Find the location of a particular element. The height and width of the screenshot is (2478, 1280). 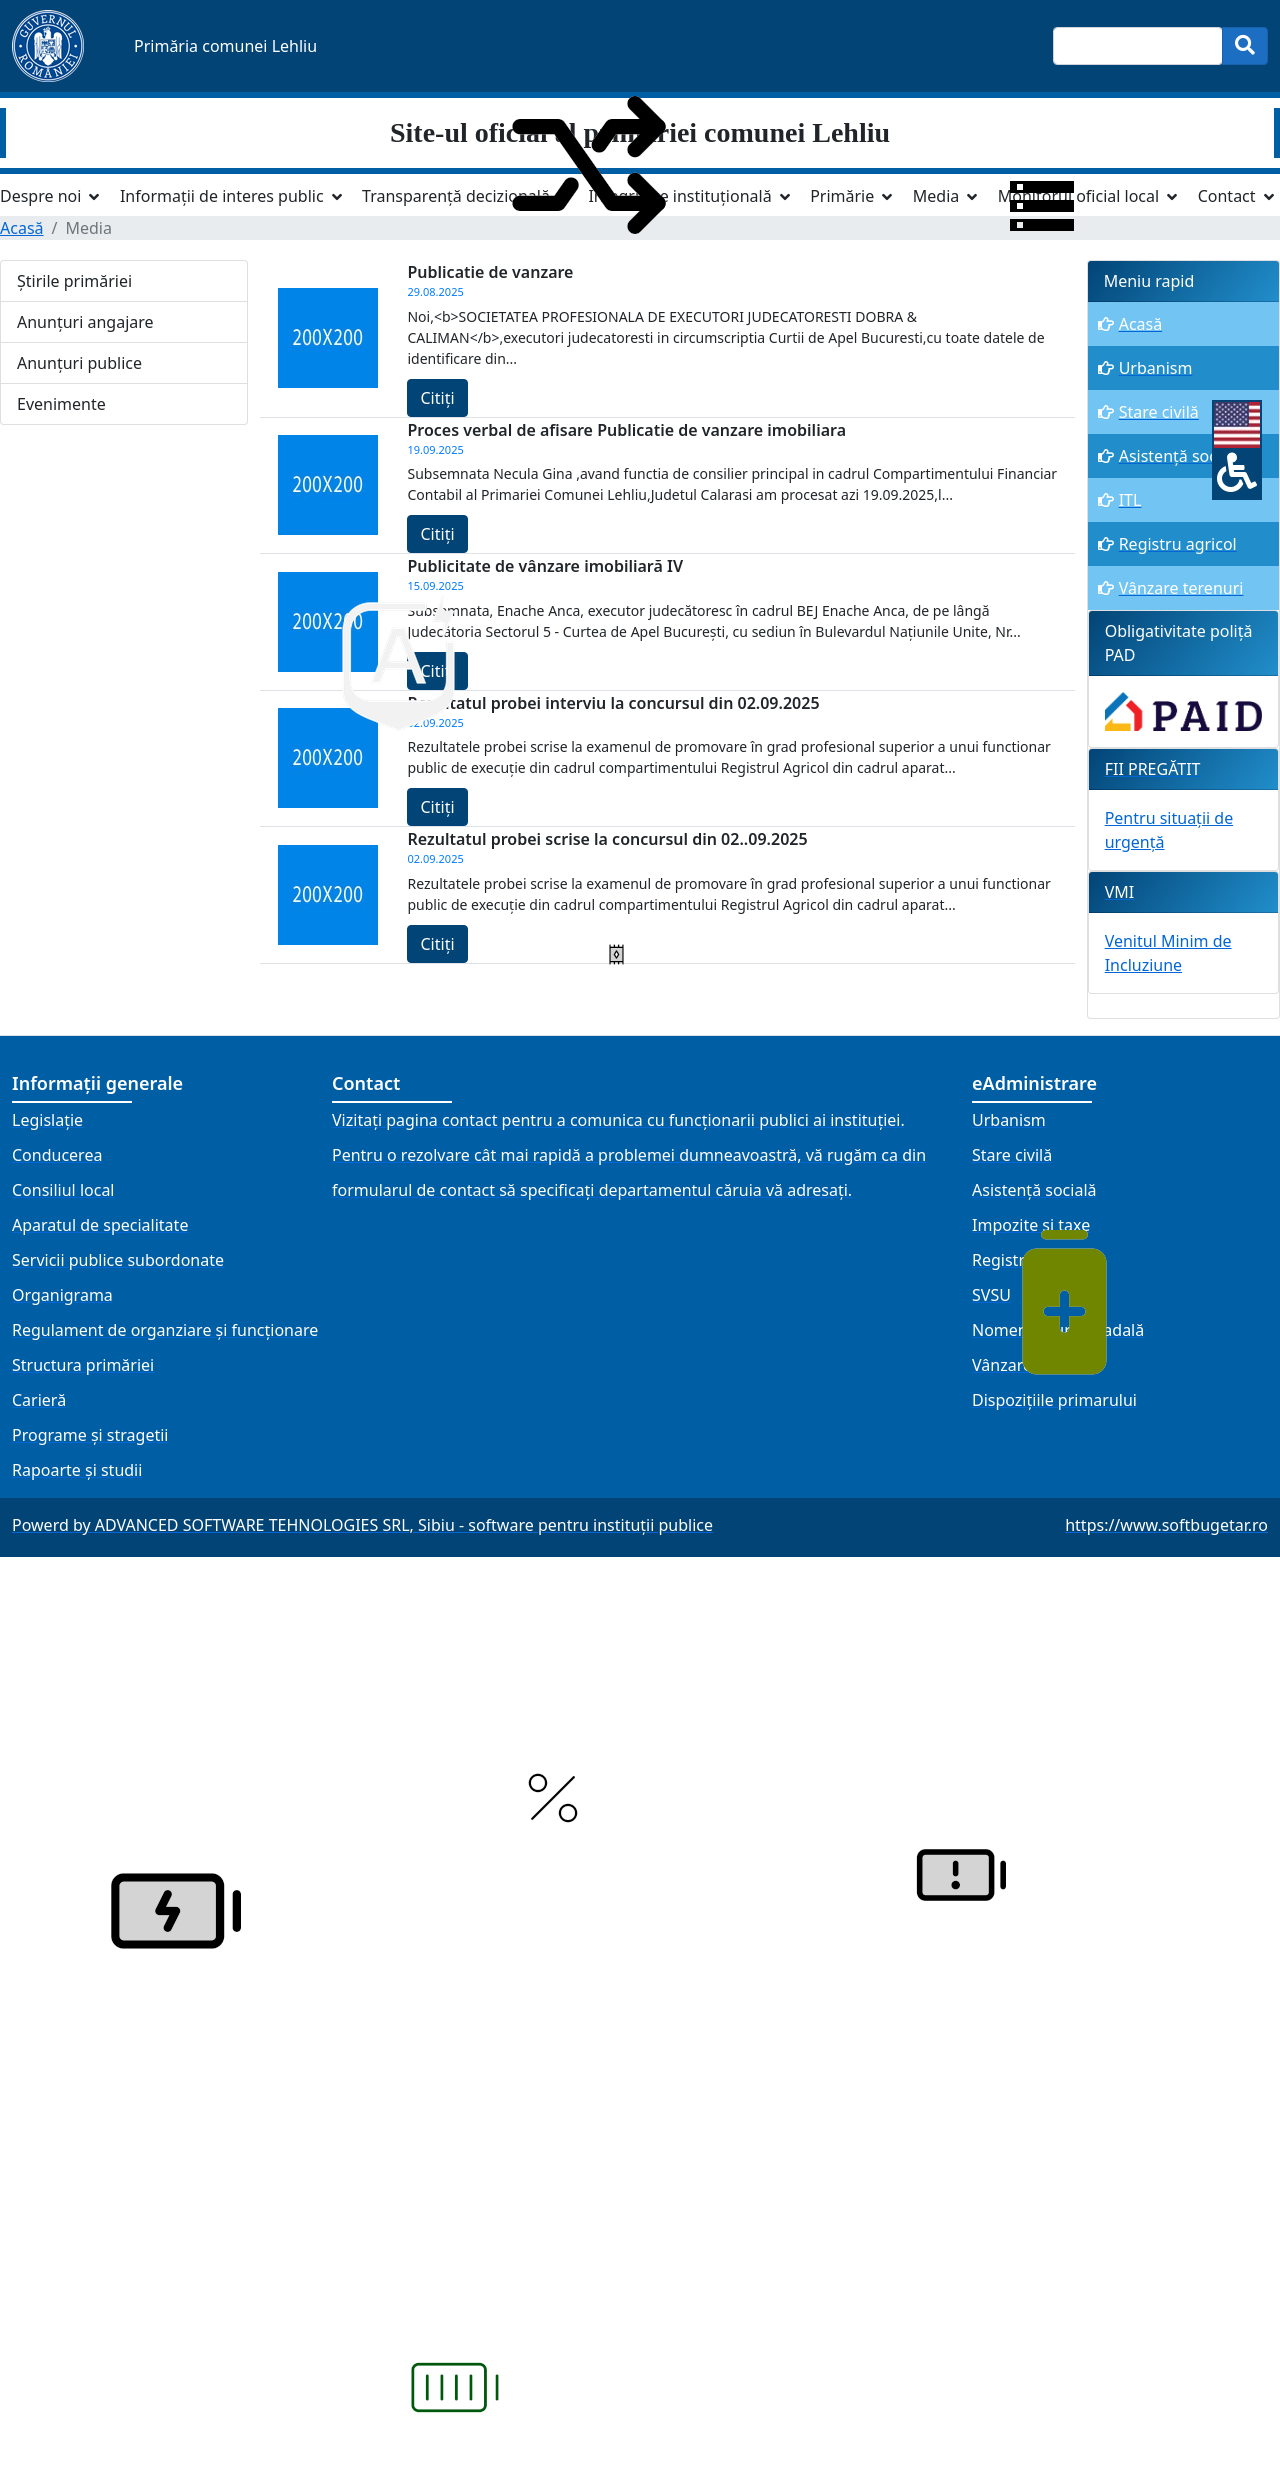

add or extend battery life is located at coordinates (1064, 1304).